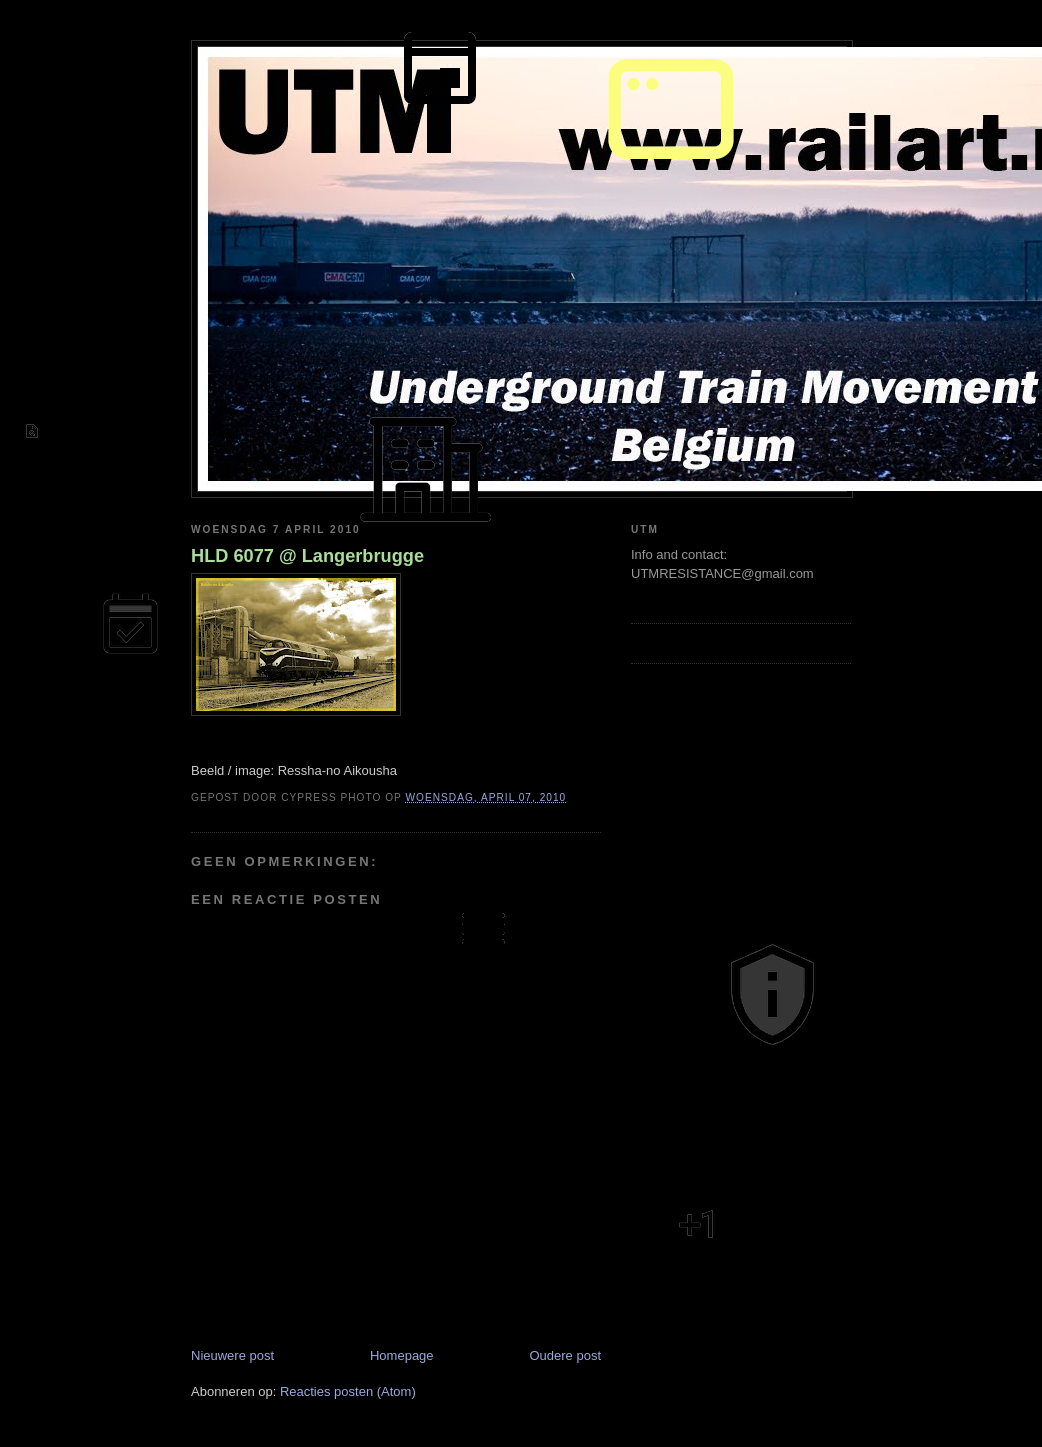  Describe the element at coordinates (483, 927) in the screenshot. I see `switch to daily calendar view` at that location.